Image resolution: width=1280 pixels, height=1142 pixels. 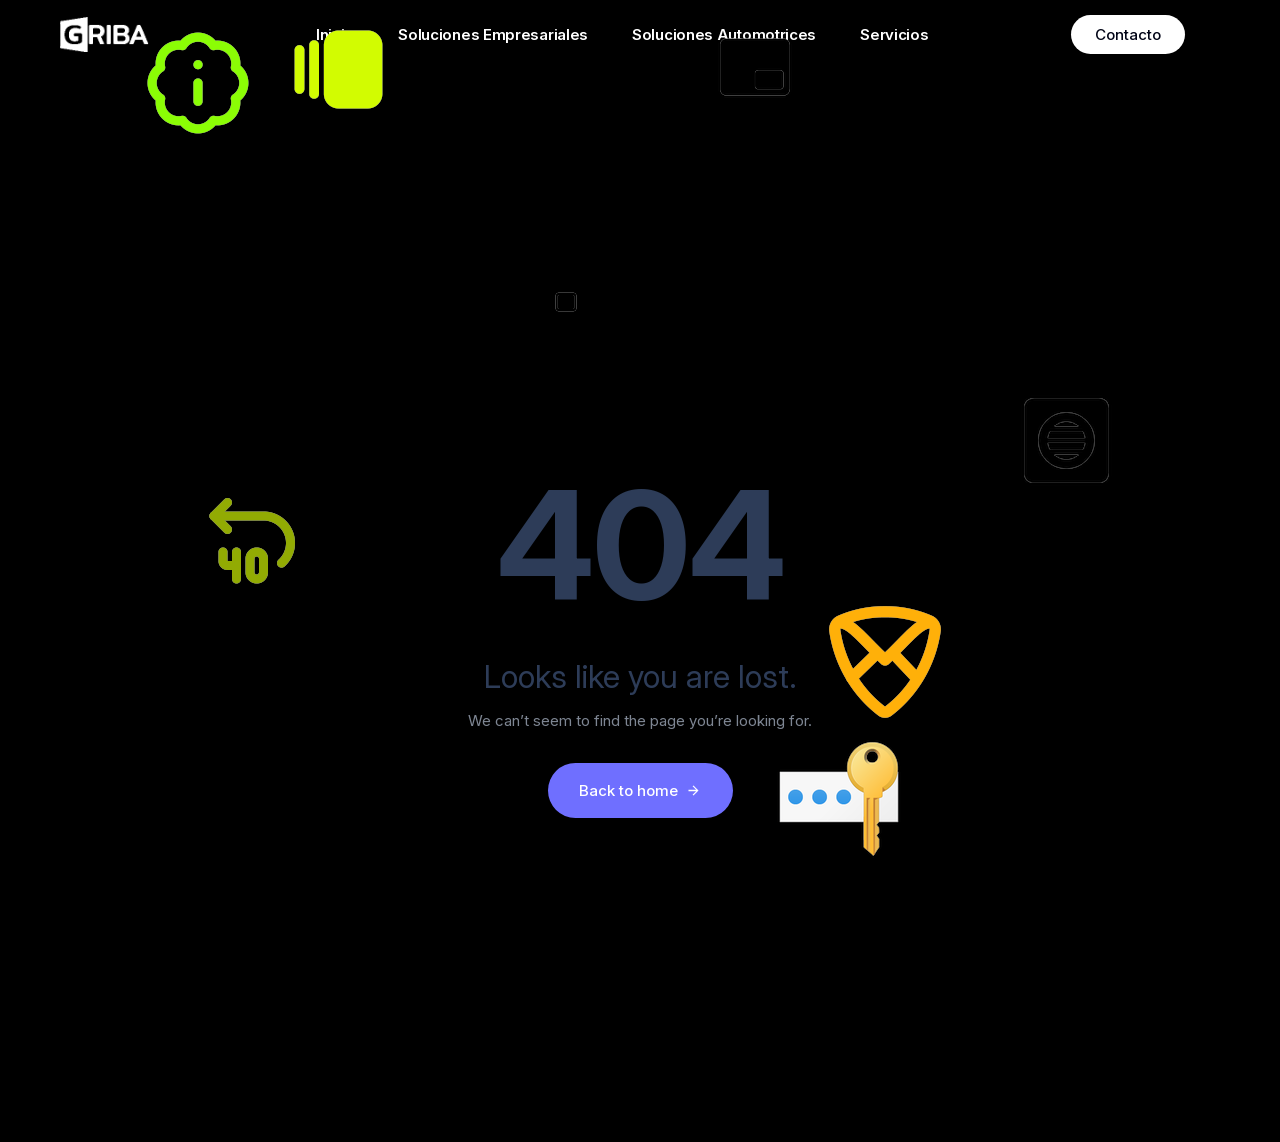 I want to click on crop image to 5:4 aspect ratio, so click(x=566, y=302).